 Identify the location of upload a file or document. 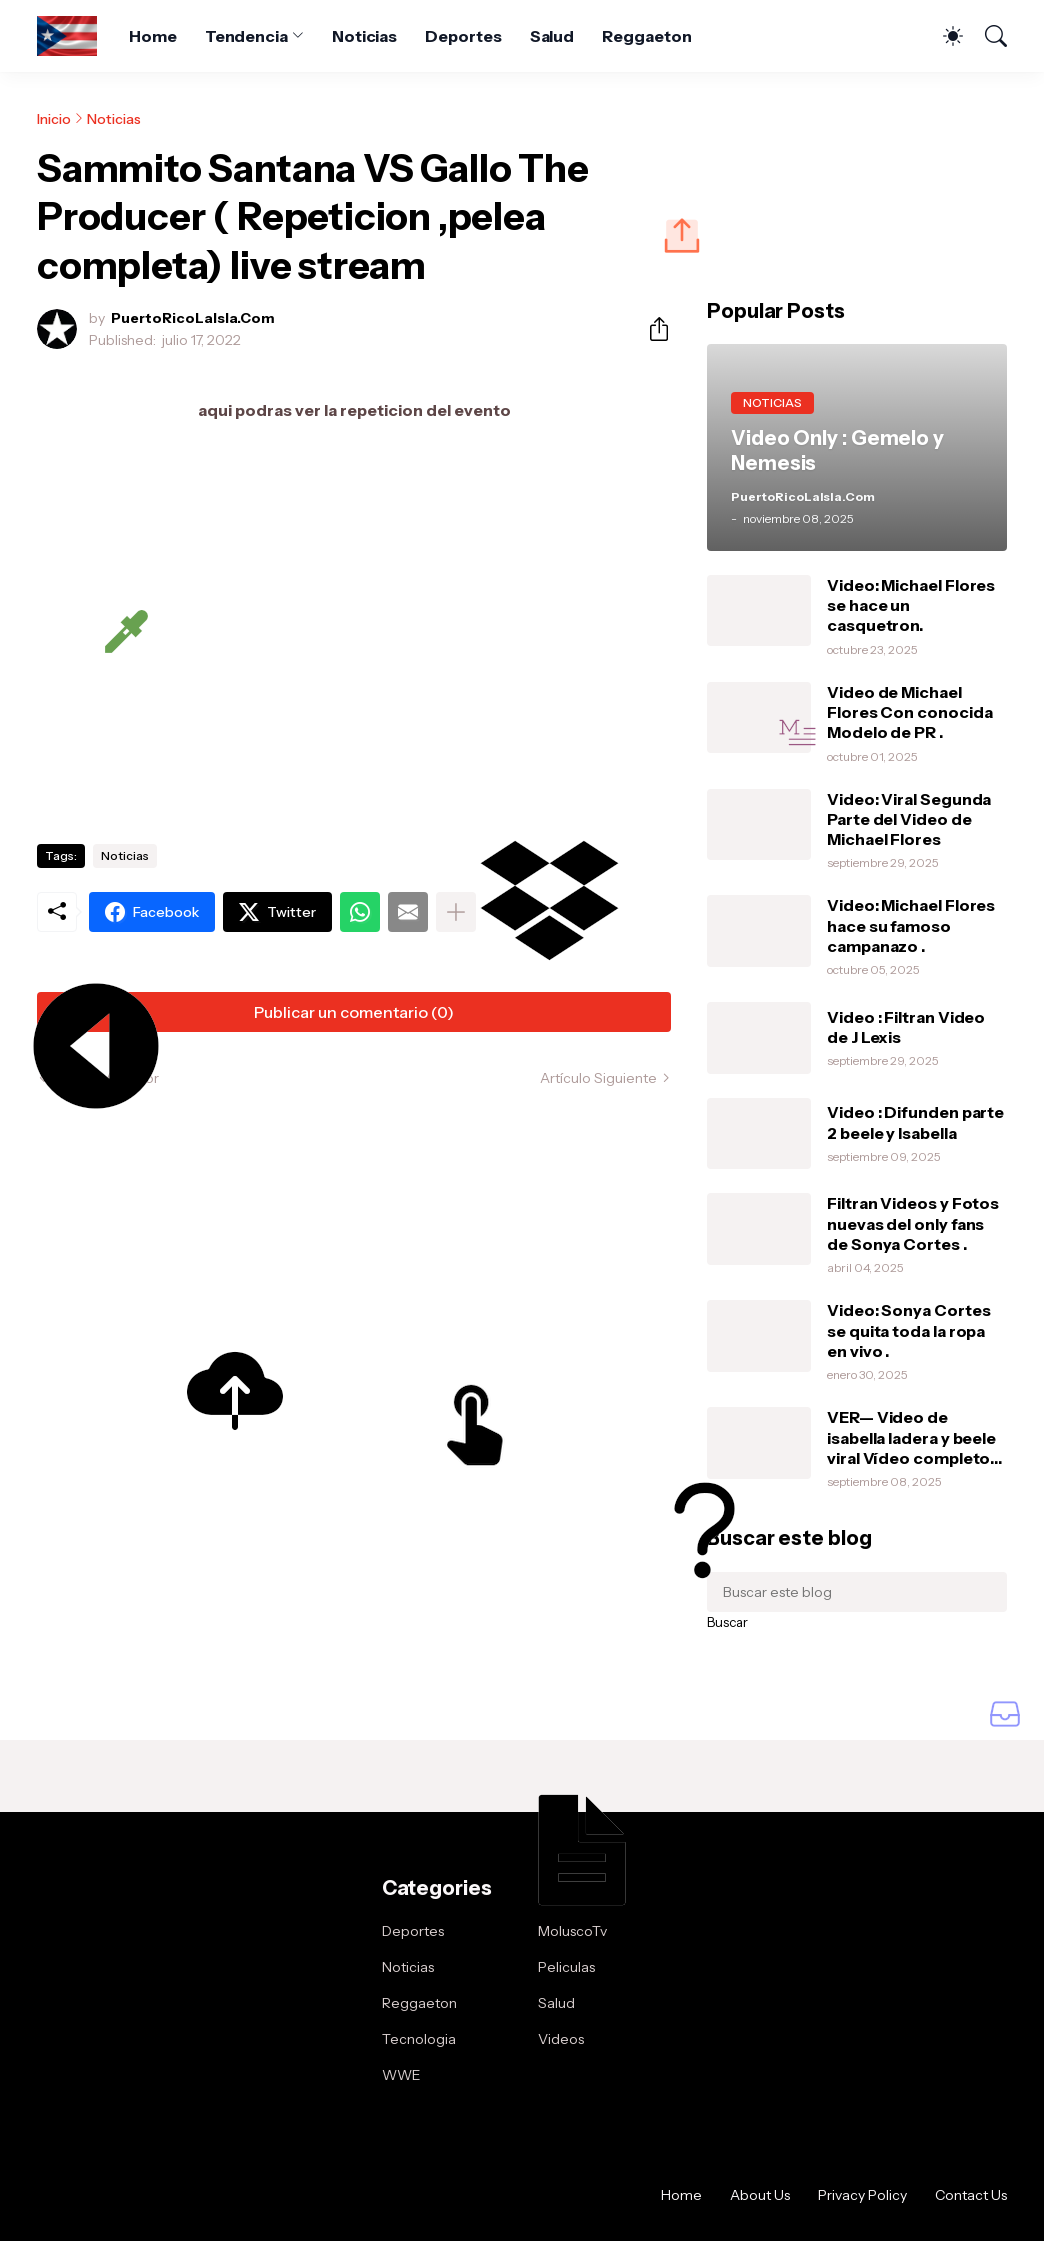
(682, 237).